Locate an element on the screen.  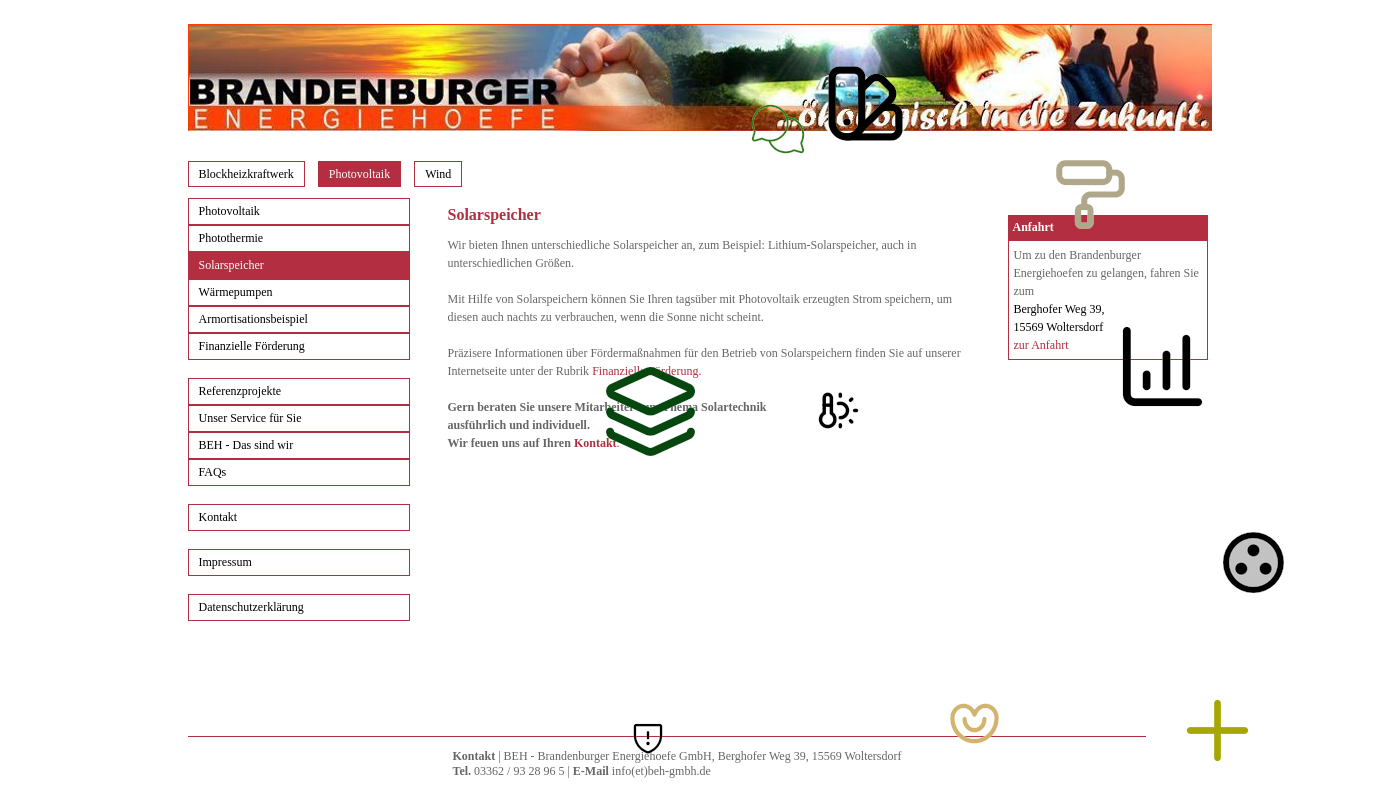
open chat or messaging is located at coordinates (778, 129).